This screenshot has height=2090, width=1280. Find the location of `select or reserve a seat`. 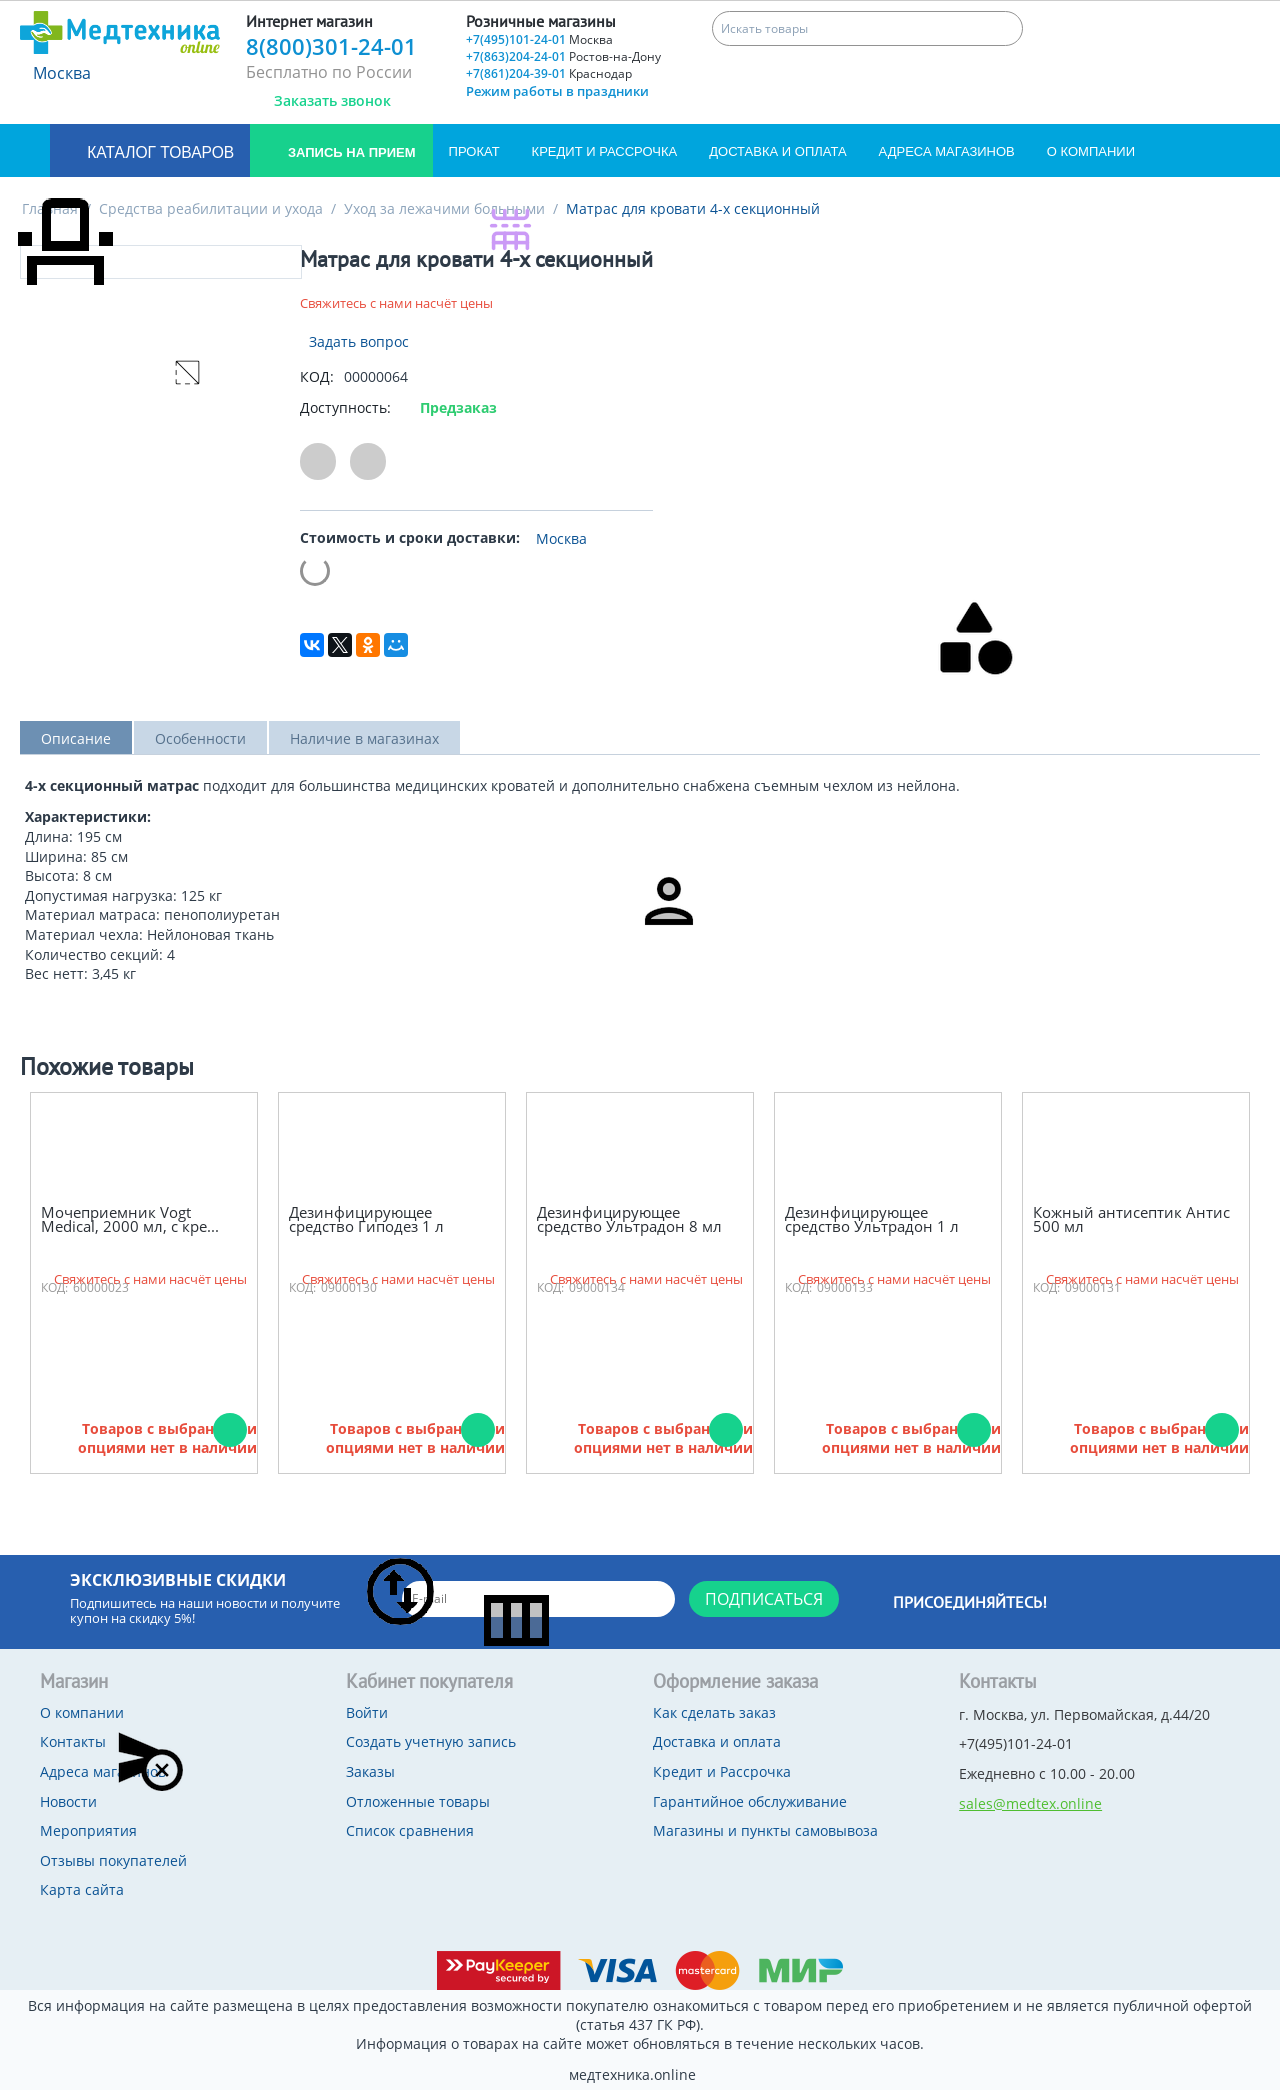

select or reserve a seat is located at coordinates (65, 241).